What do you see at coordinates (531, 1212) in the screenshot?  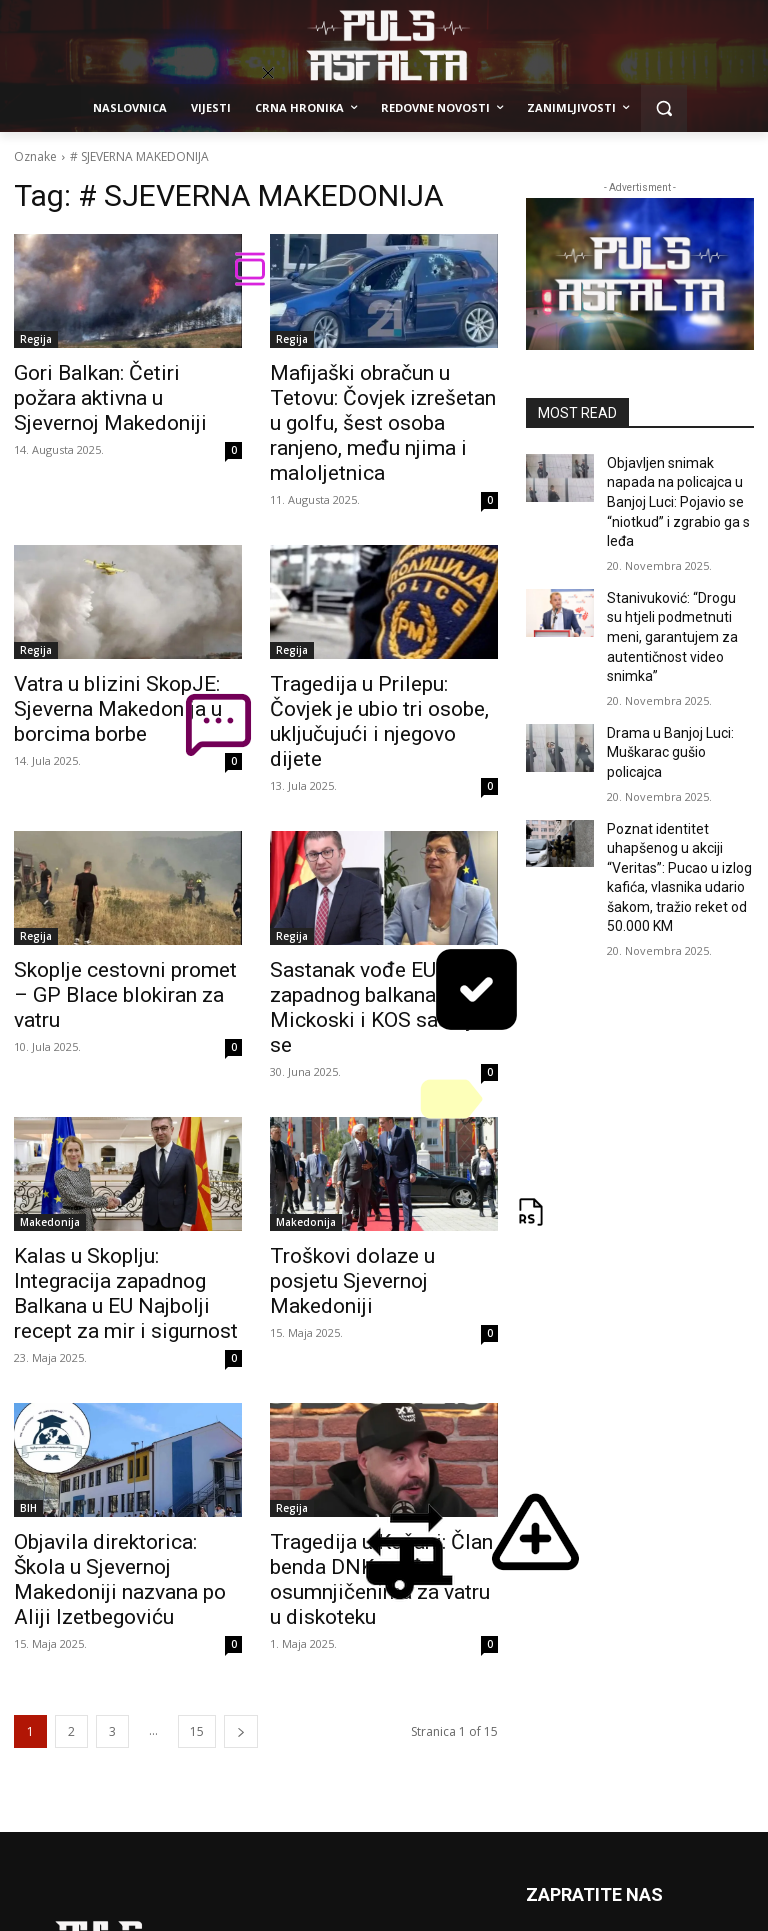 I see `a Rust source code file` at bounding box center [531, 1212].